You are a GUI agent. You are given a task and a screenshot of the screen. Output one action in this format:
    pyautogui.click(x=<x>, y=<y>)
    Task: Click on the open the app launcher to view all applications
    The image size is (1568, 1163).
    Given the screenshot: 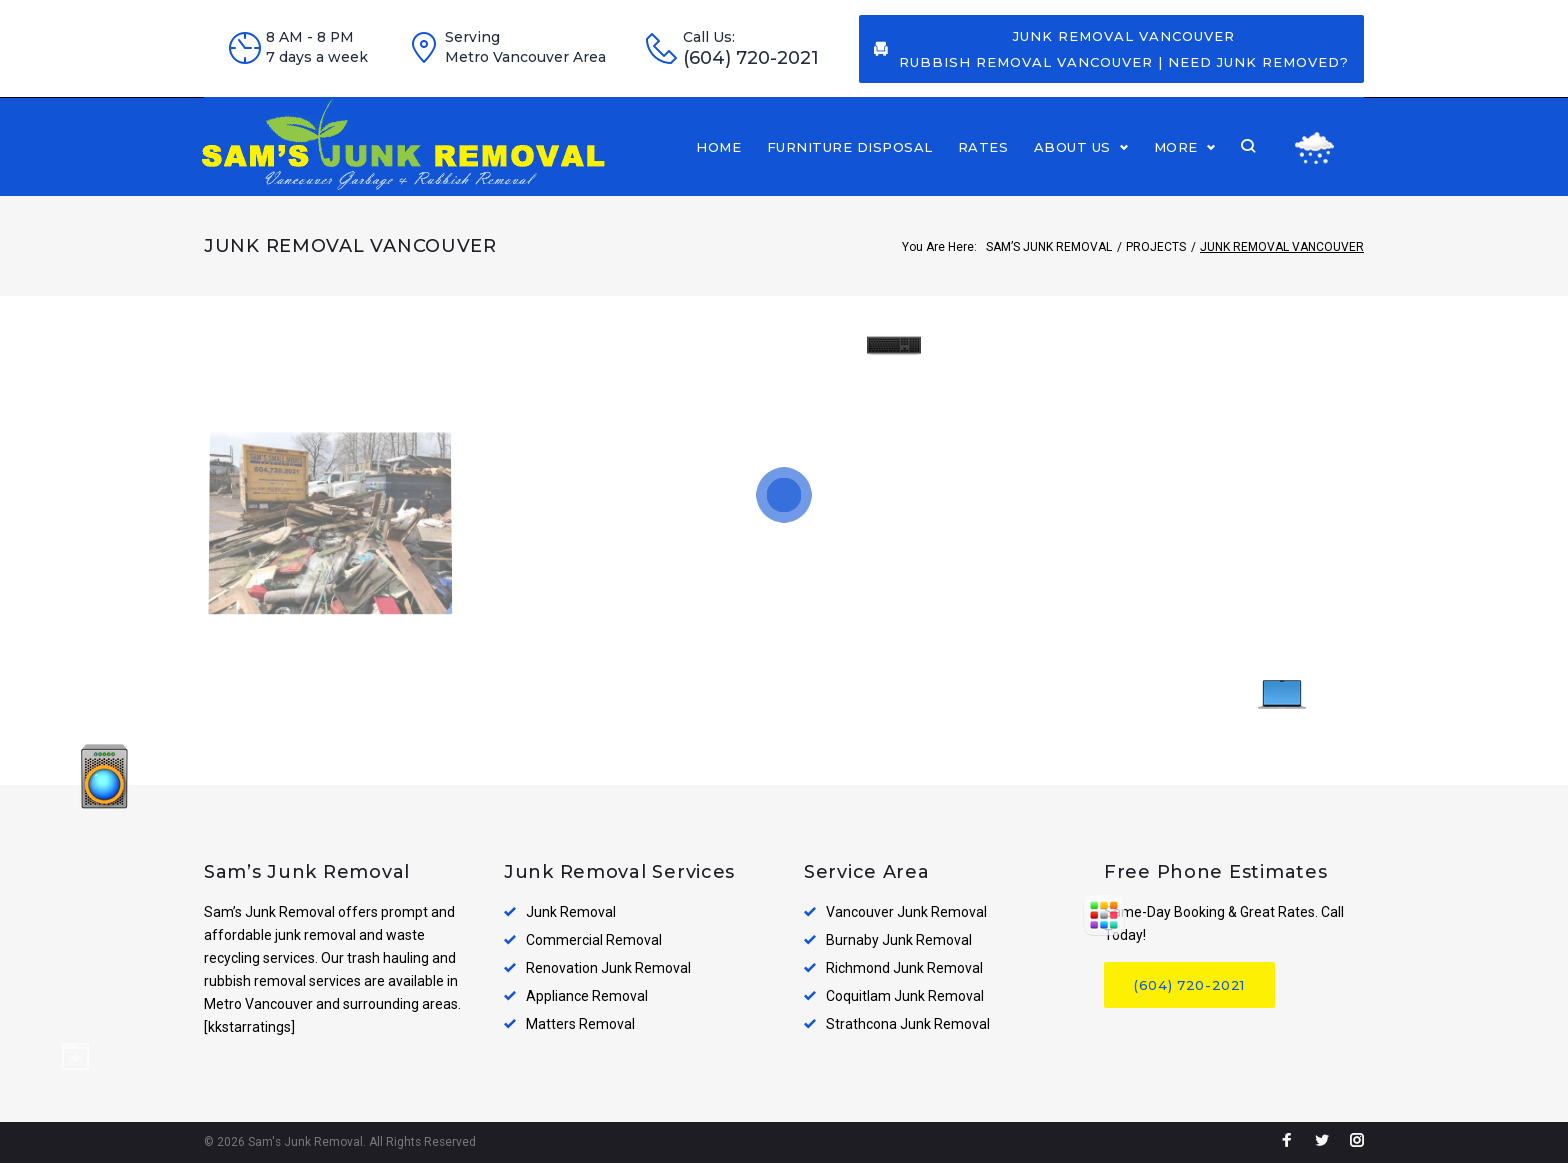 What is the action you would take?
    pyautogui.click(x=1104, y=915)
    